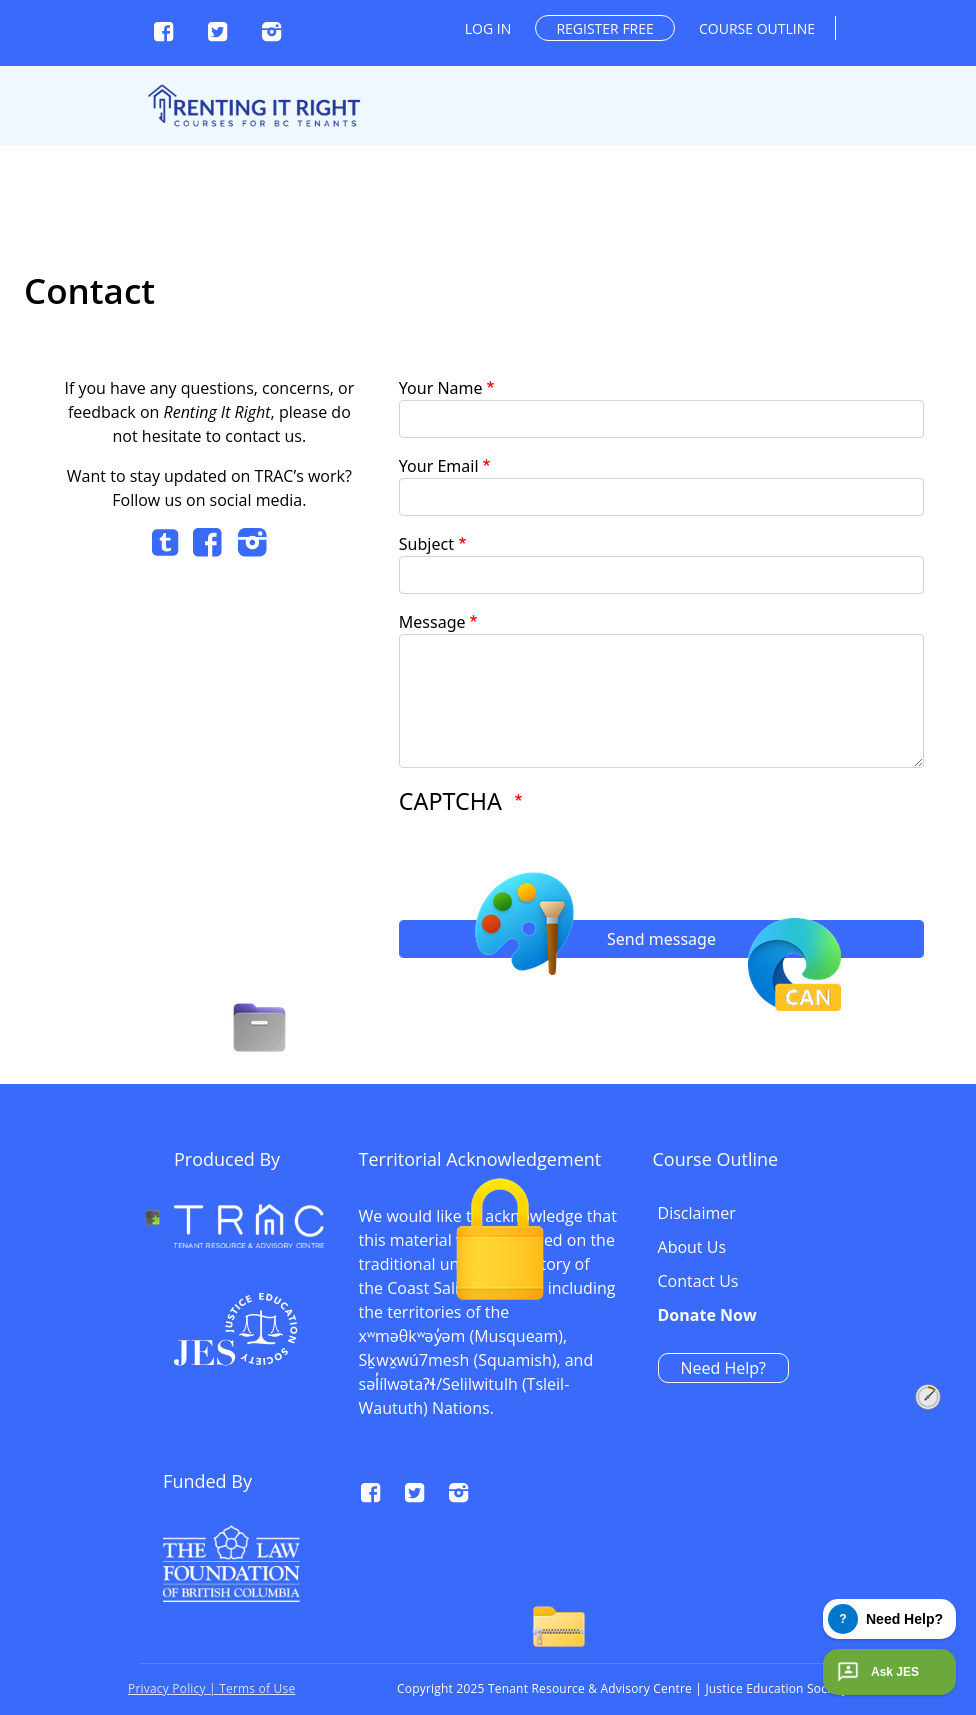 This screenshot has height=1715, width=976. Describe the element at coordinates (524, 921) in the screenshot. I see `open the paint application` at that location.